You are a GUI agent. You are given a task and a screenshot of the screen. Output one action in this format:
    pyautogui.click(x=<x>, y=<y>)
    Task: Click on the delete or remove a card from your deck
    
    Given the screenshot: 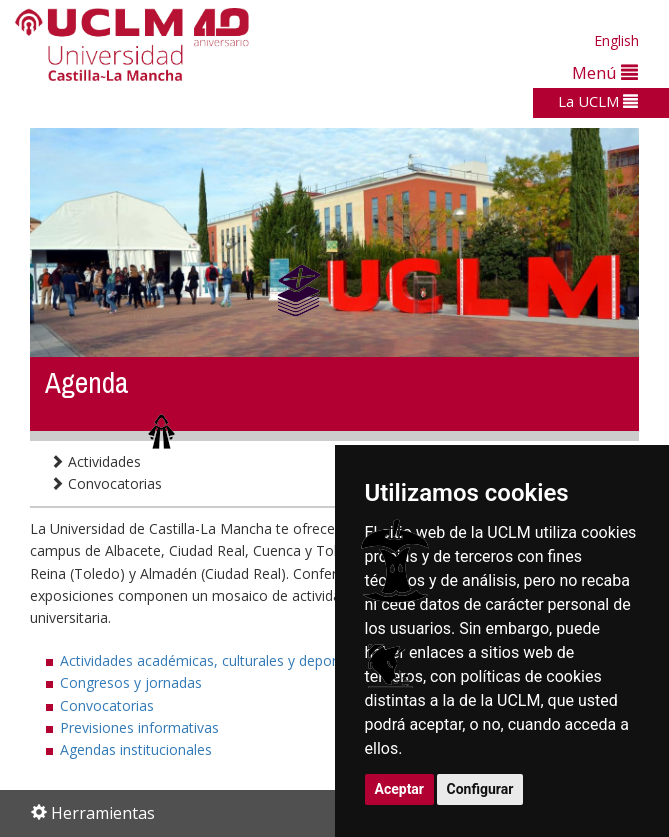 What is the action you would take?
    pyautogui.click(x=299, y=288)
    